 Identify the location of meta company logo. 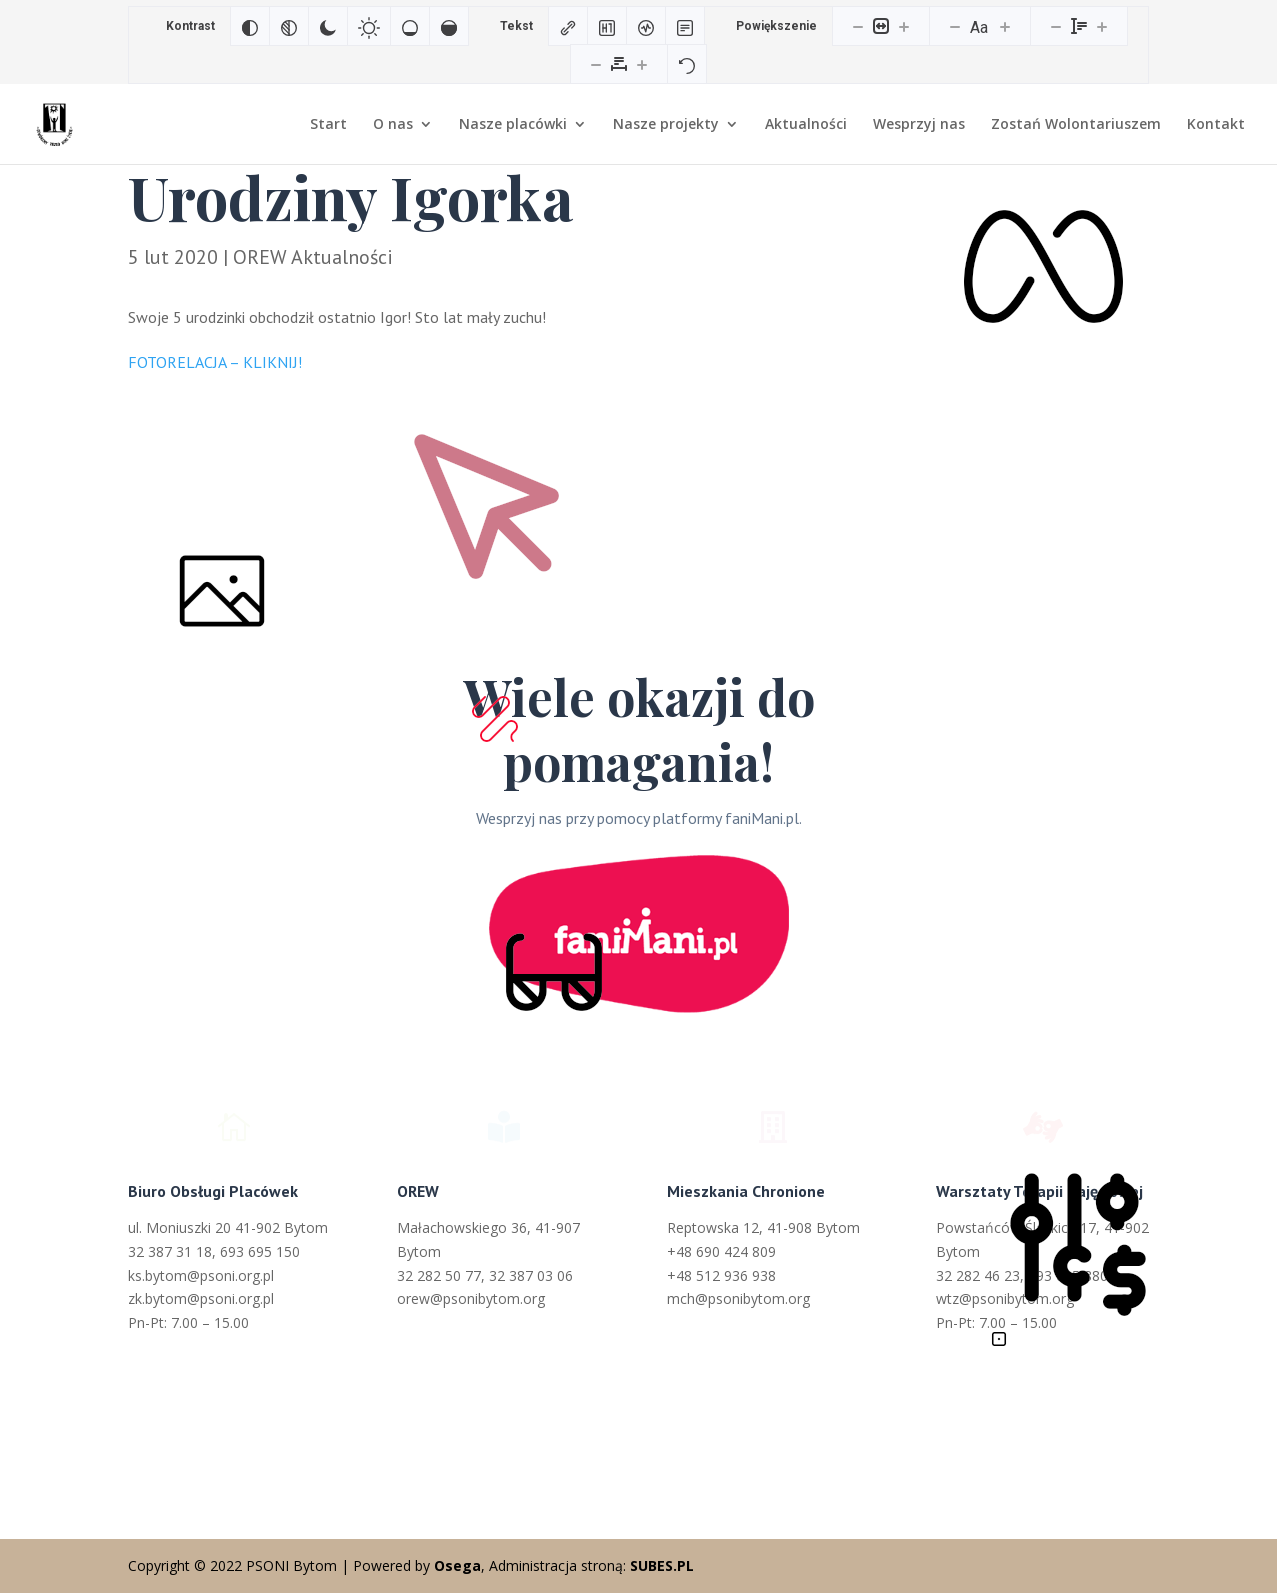
(1043, 266).